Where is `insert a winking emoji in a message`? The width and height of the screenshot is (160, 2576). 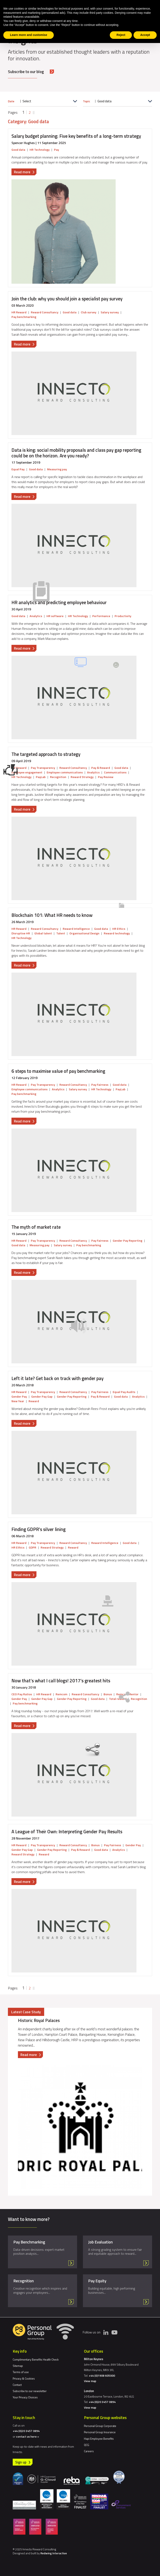
insert a winking emoji in a message is located at coordinates (116, 665).